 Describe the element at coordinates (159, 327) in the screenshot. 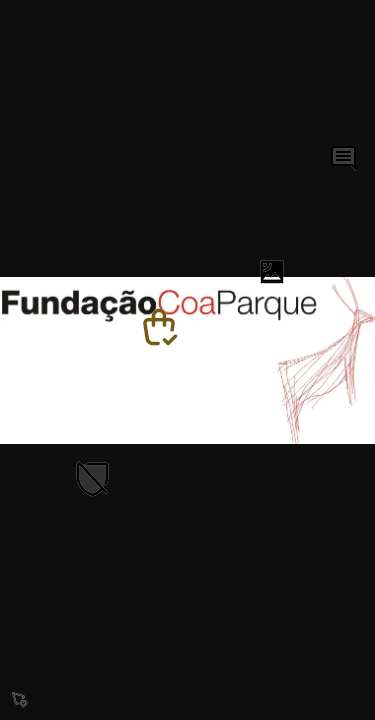

I see `purchase completed successfully` at that location.